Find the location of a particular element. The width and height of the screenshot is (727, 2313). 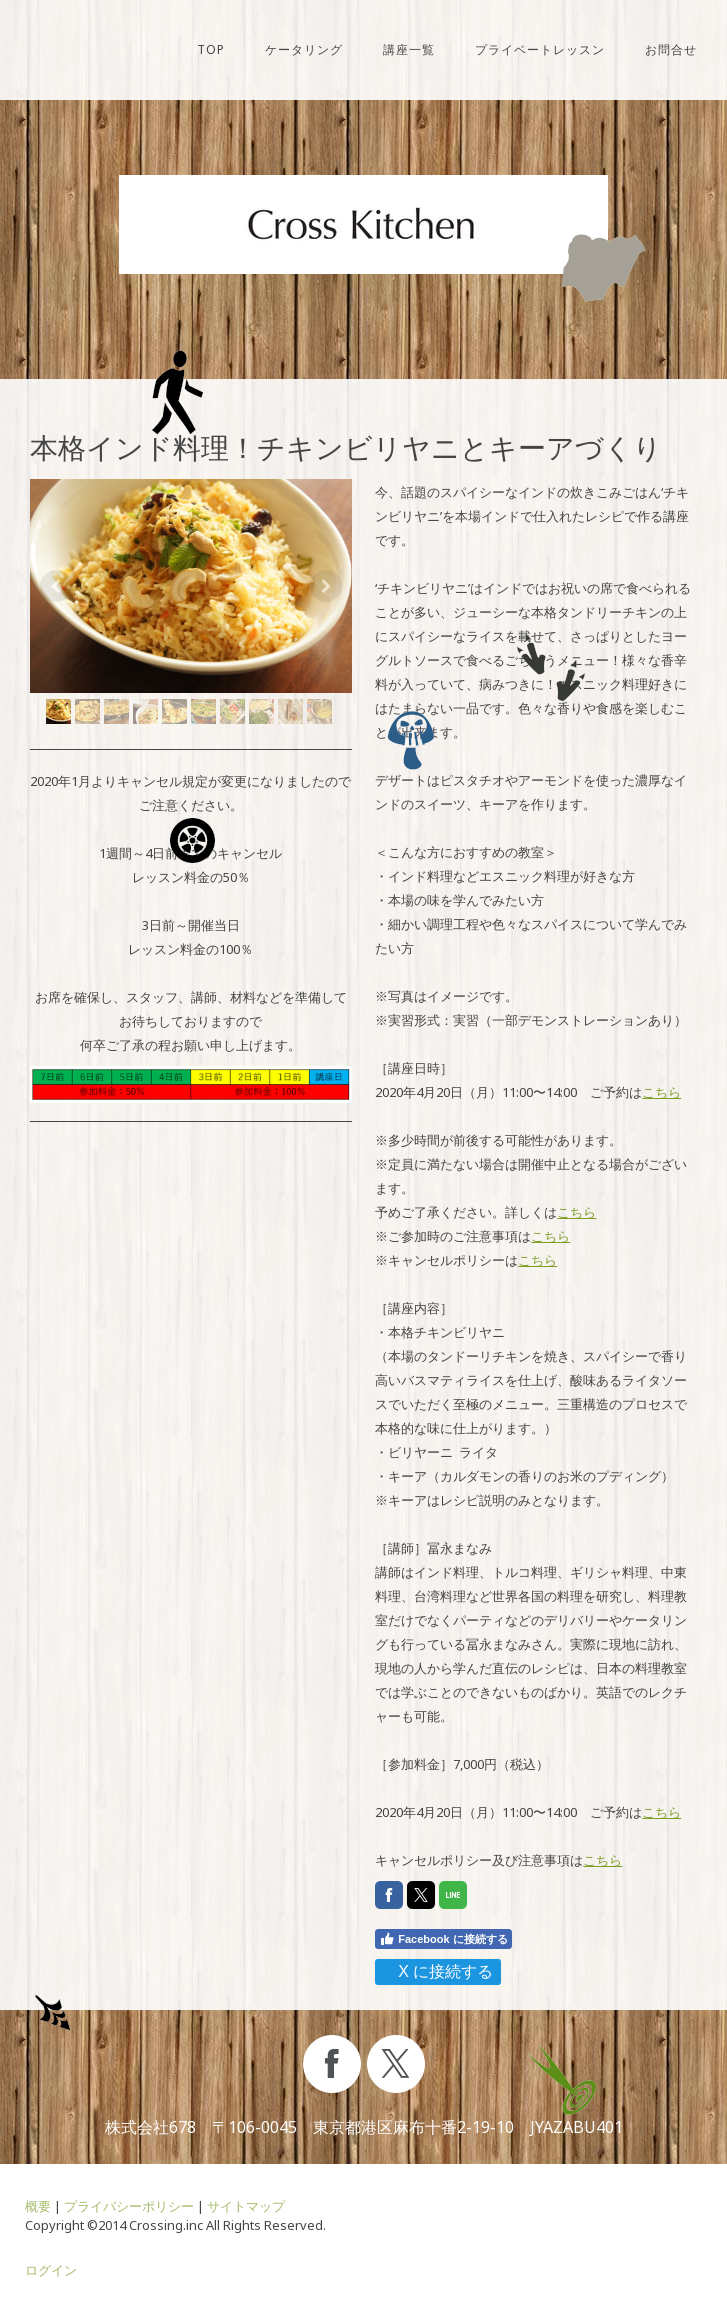

switch to walking directions is located at coordinates (177, 392).